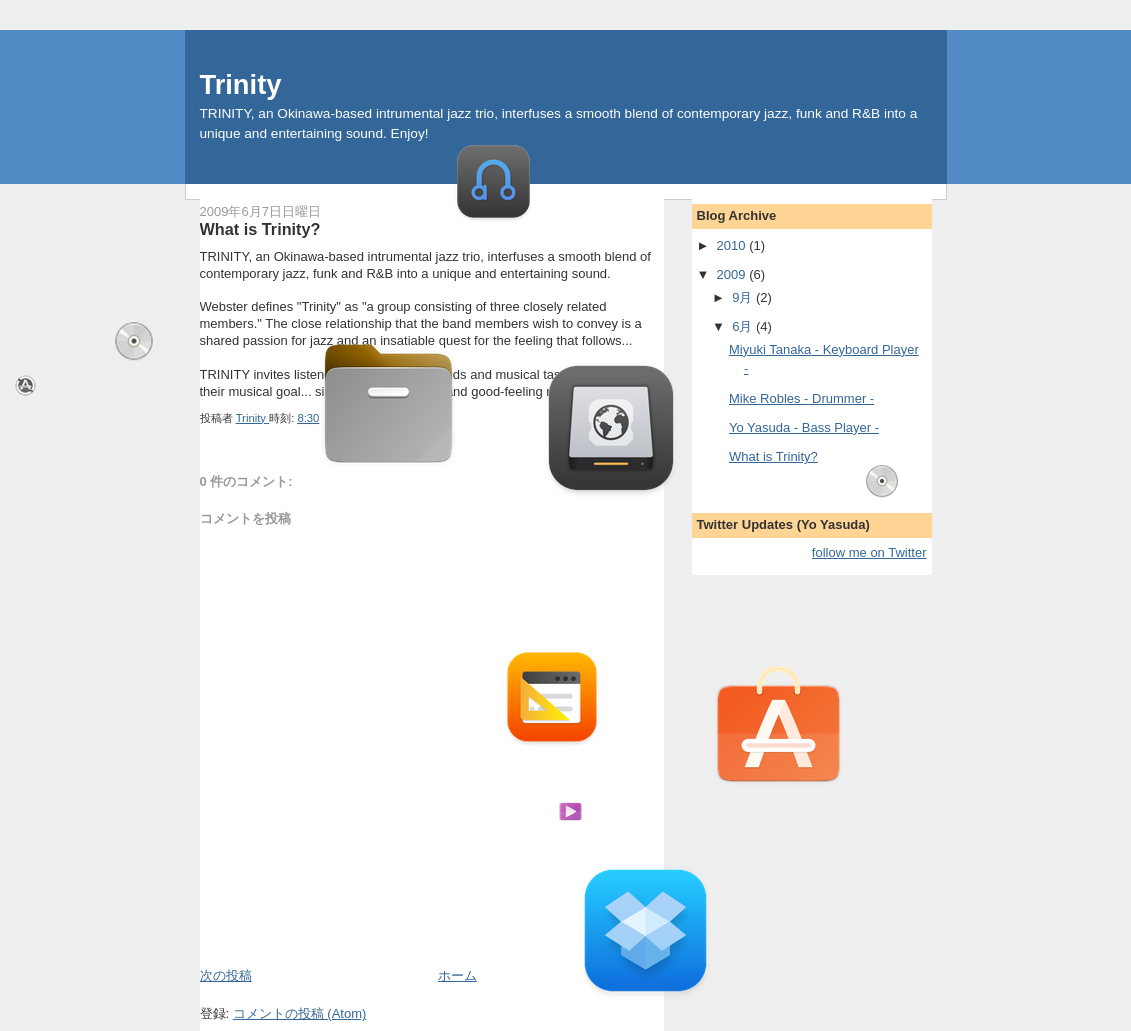  I want to click on audio CD or music disc detected, so click(882, 481).